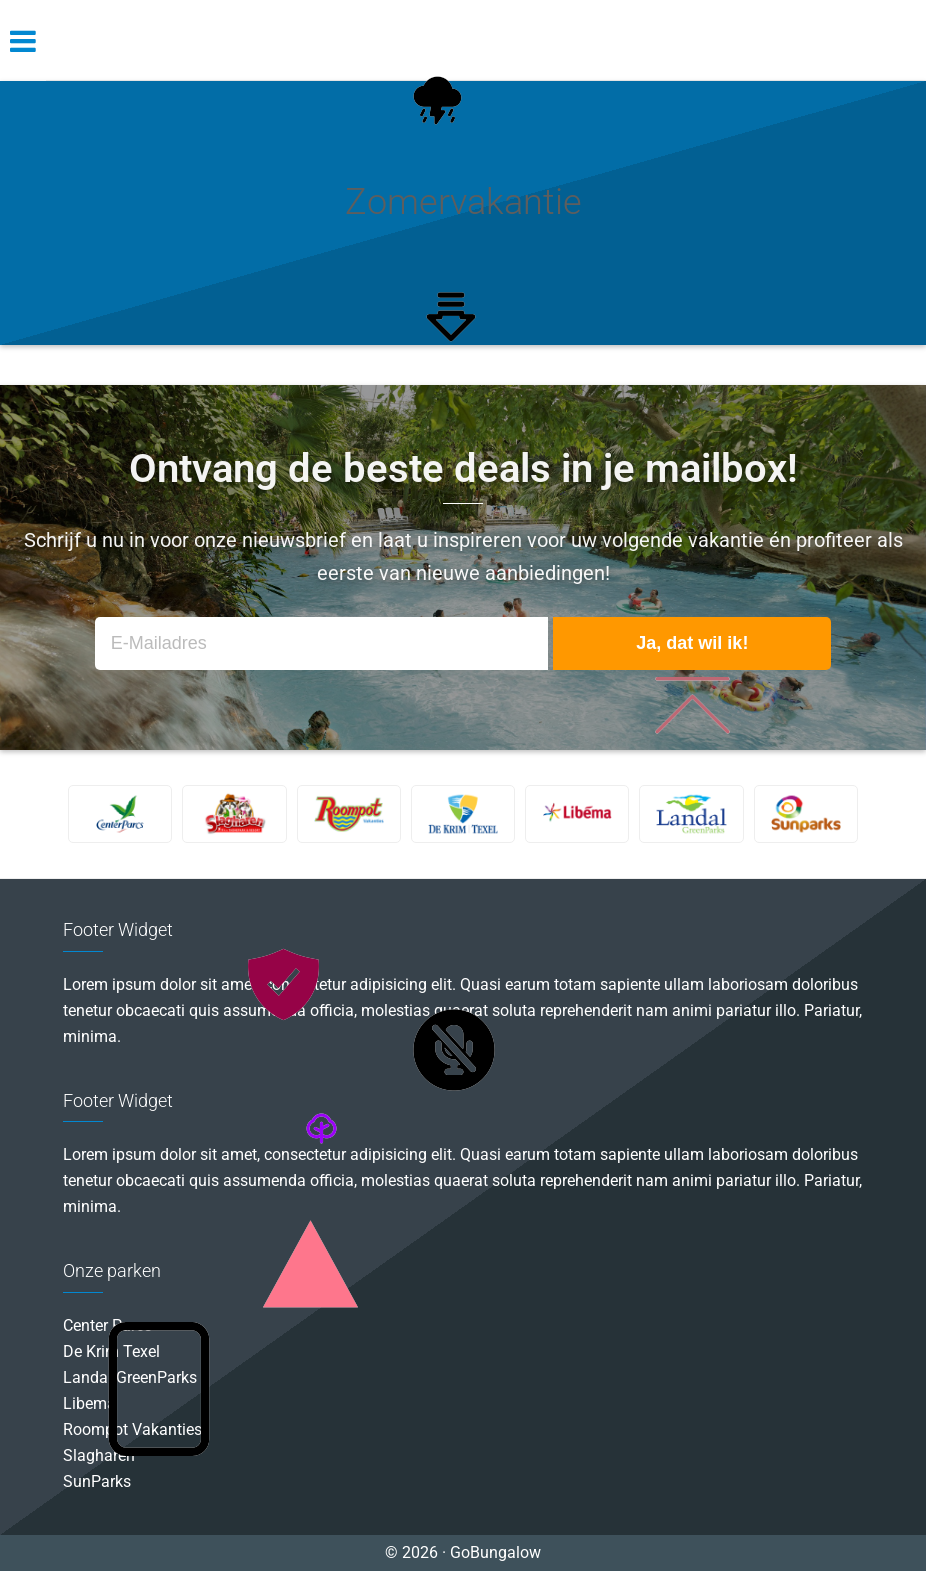 The height and width of the screenshot is (1571, 926). What do you see at coordinates (159, 1389) in the screenshot?
I see `switch to tablet view` at bounding box center [159, 1389].